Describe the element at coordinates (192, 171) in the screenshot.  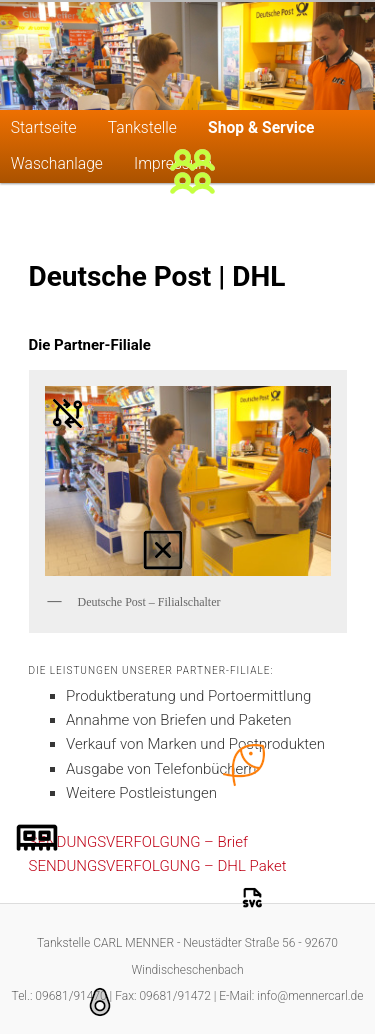
I see `view all team members` at that location.